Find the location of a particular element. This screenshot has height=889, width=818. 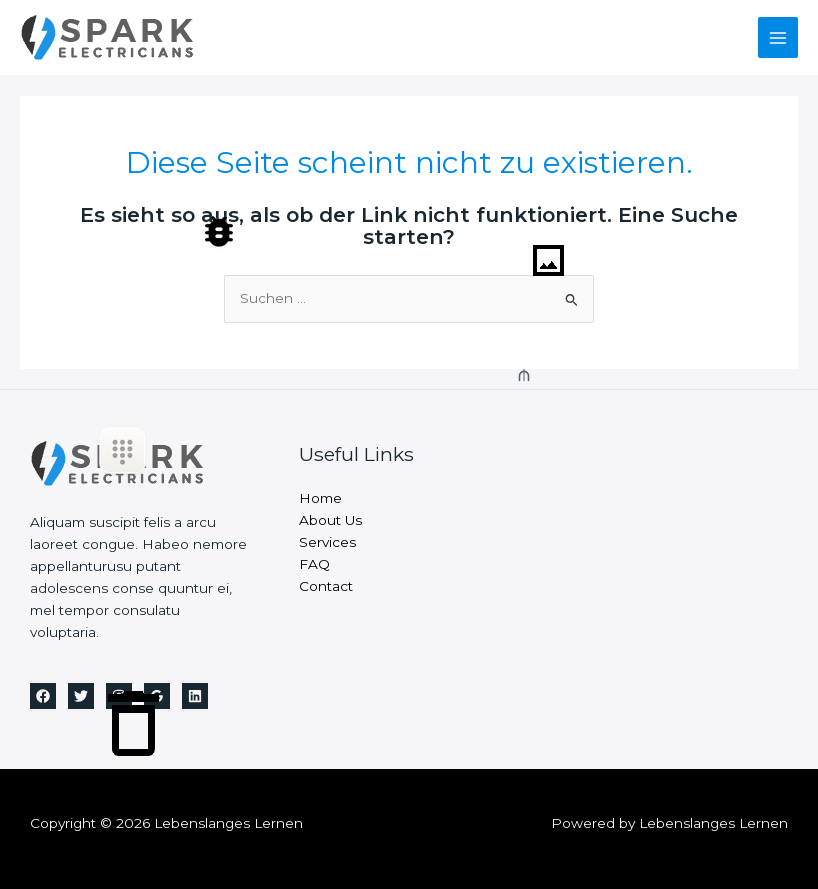

view original image without cropping is located at coordinates (548, 260).